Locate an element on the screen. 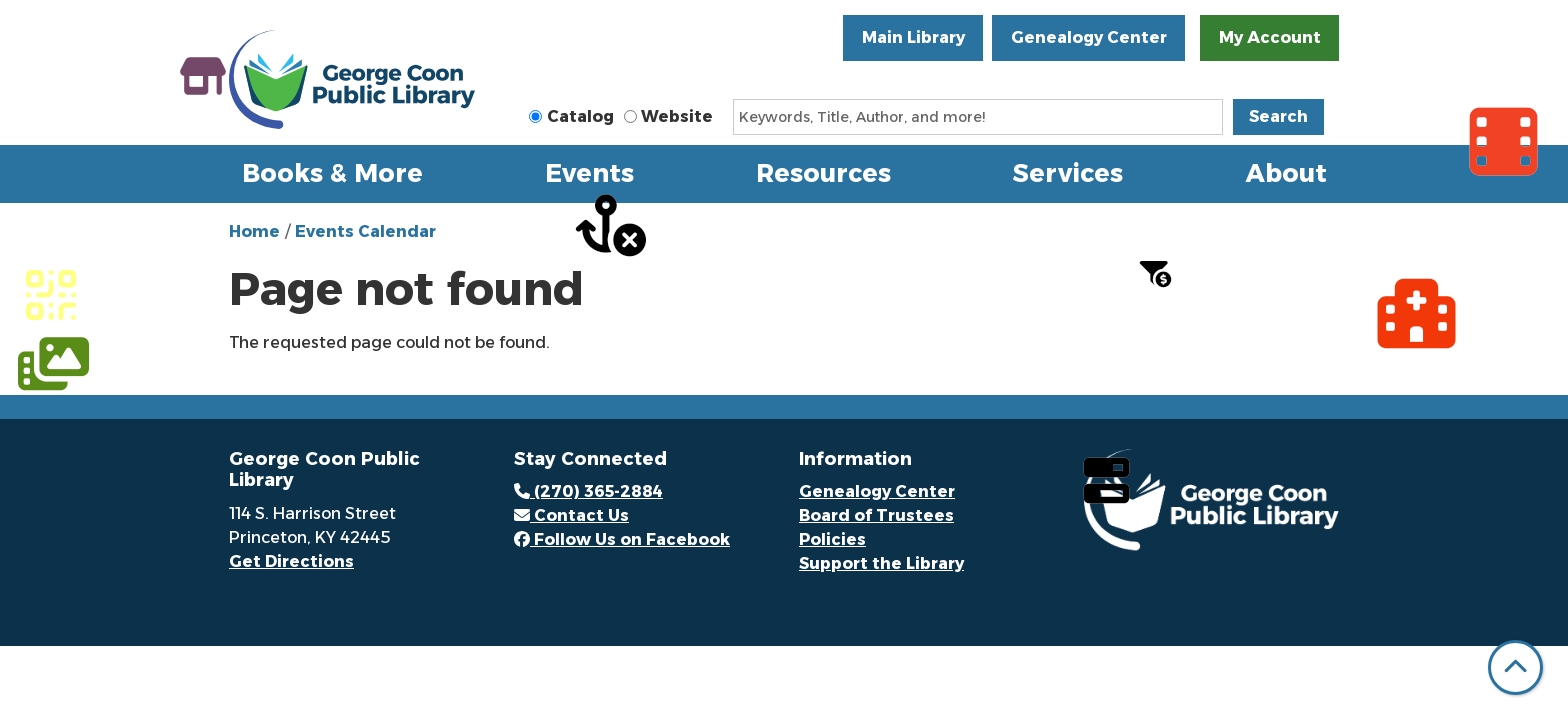 The height and width of the screenshot is (720, 1568). remove a saved anchor point or location is located at coordinates (609, 223).